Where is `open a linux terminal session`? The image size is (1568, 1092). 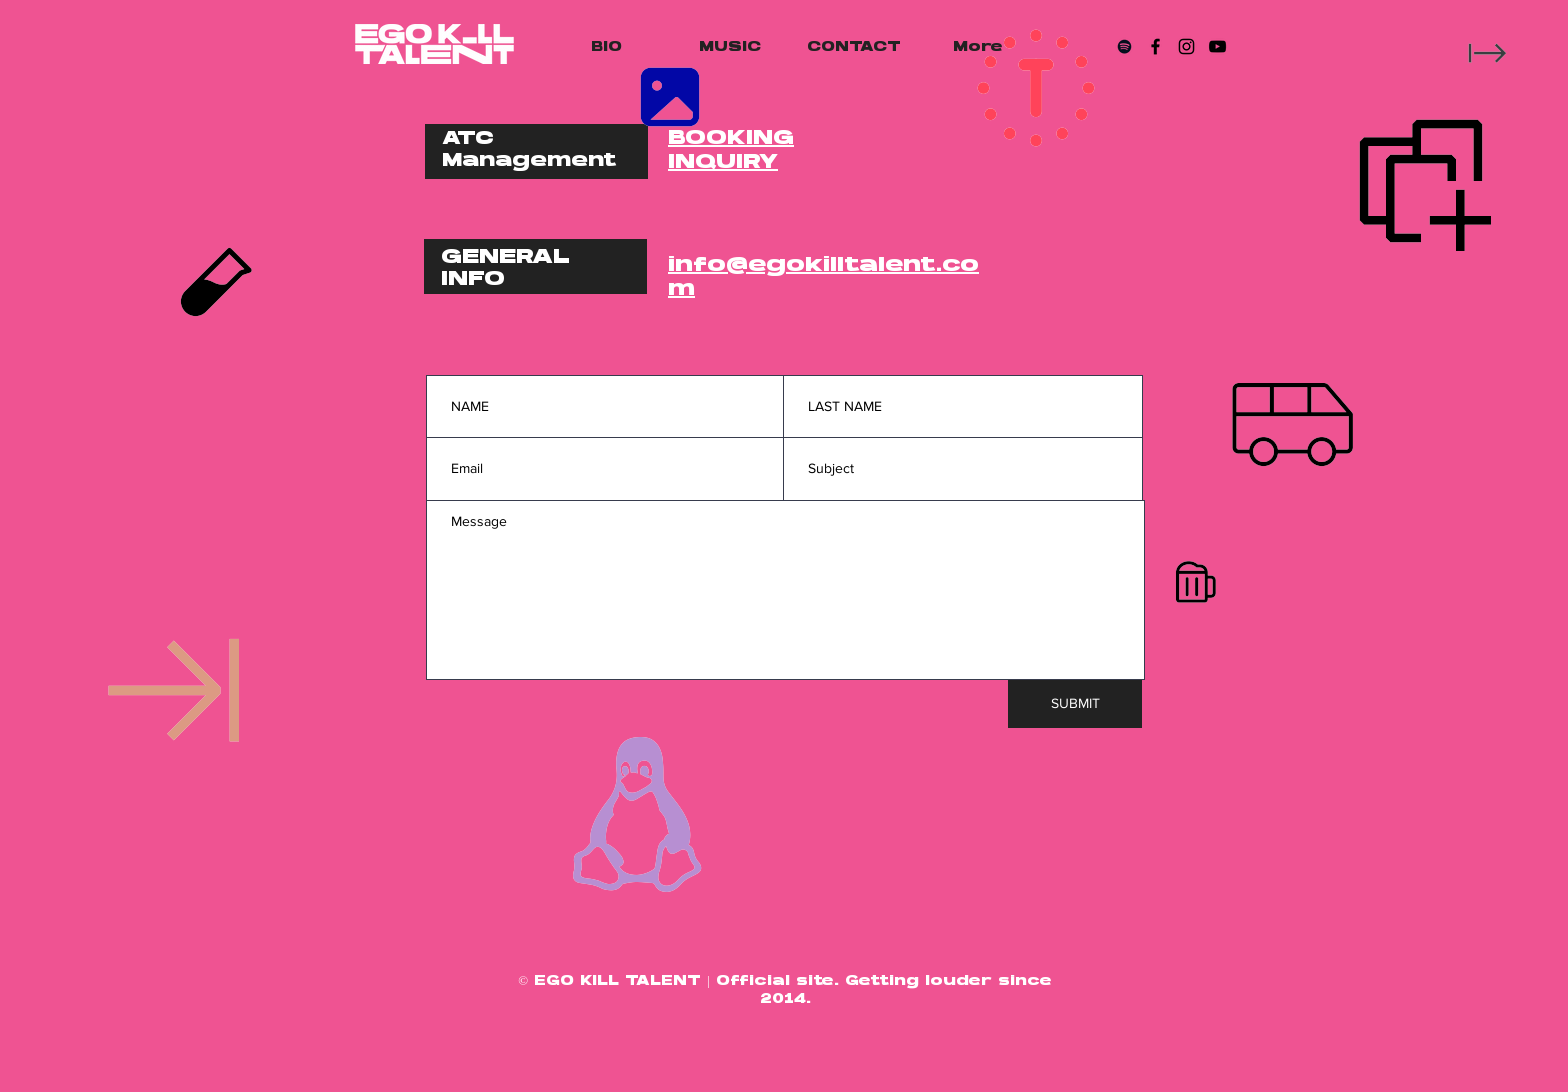
open a linux terminal session is located at coordinates (637, 814).